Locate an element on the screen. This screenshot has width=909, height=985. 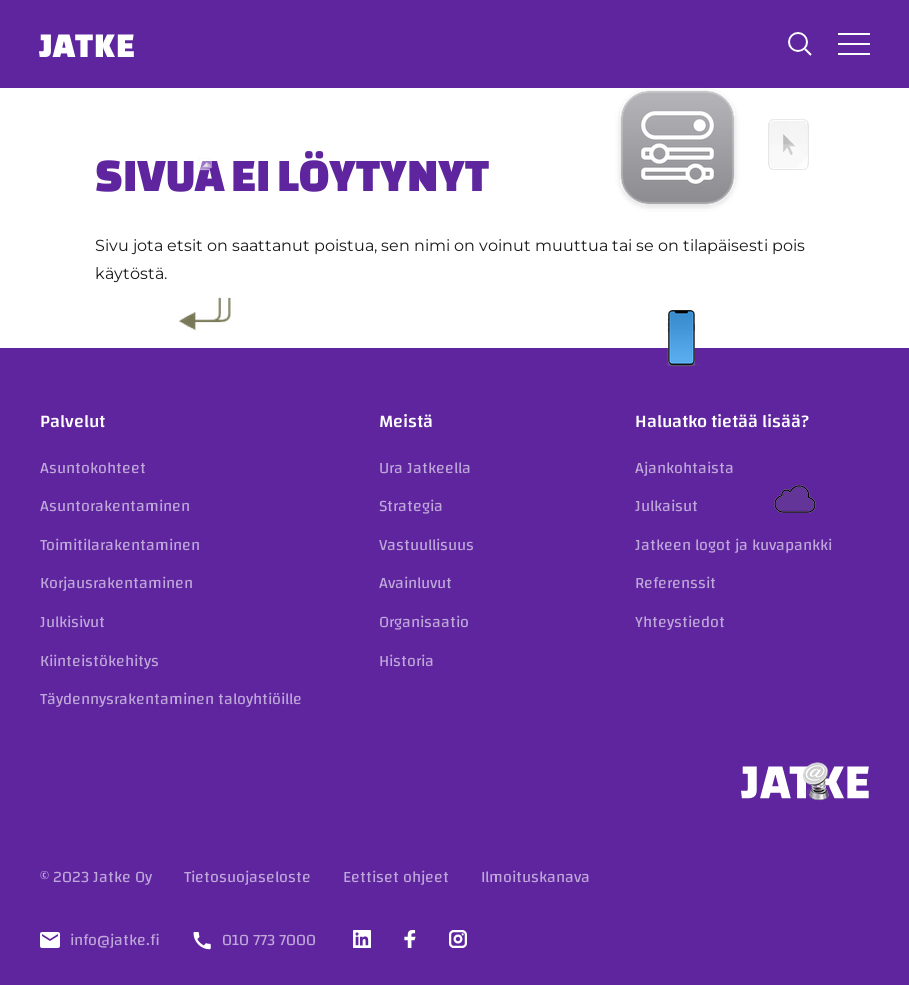
access iCloud storage in sidebar is located at coordinates (795, 499).